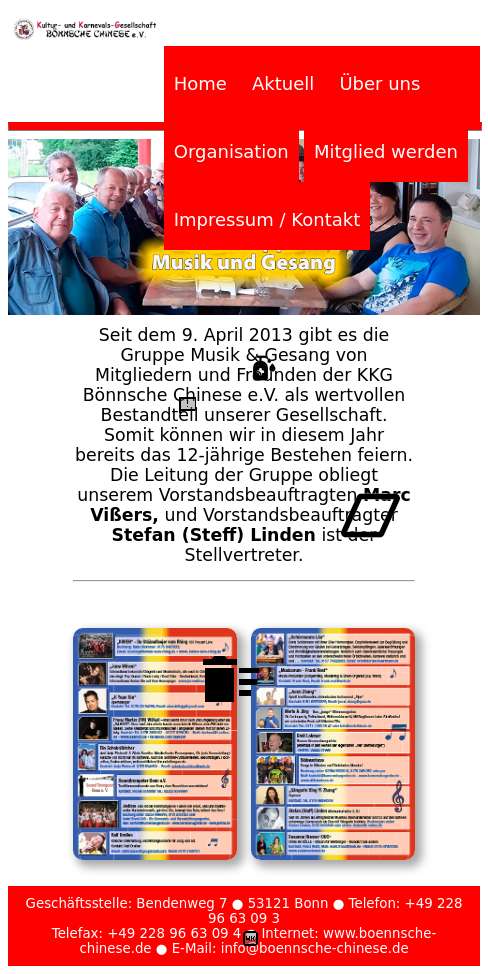  Describe the element at coordinates (231, 679) in the screenshot. I see `delete all selected items` at that location.